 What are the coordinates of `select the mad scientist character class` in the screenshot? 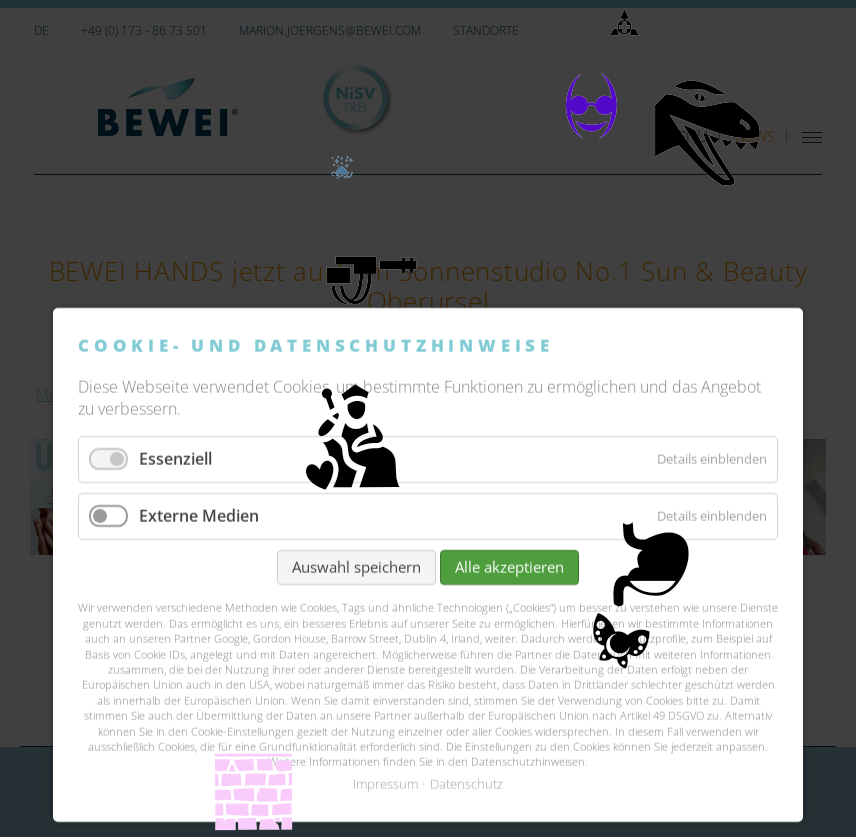 It's located at (592, 105).